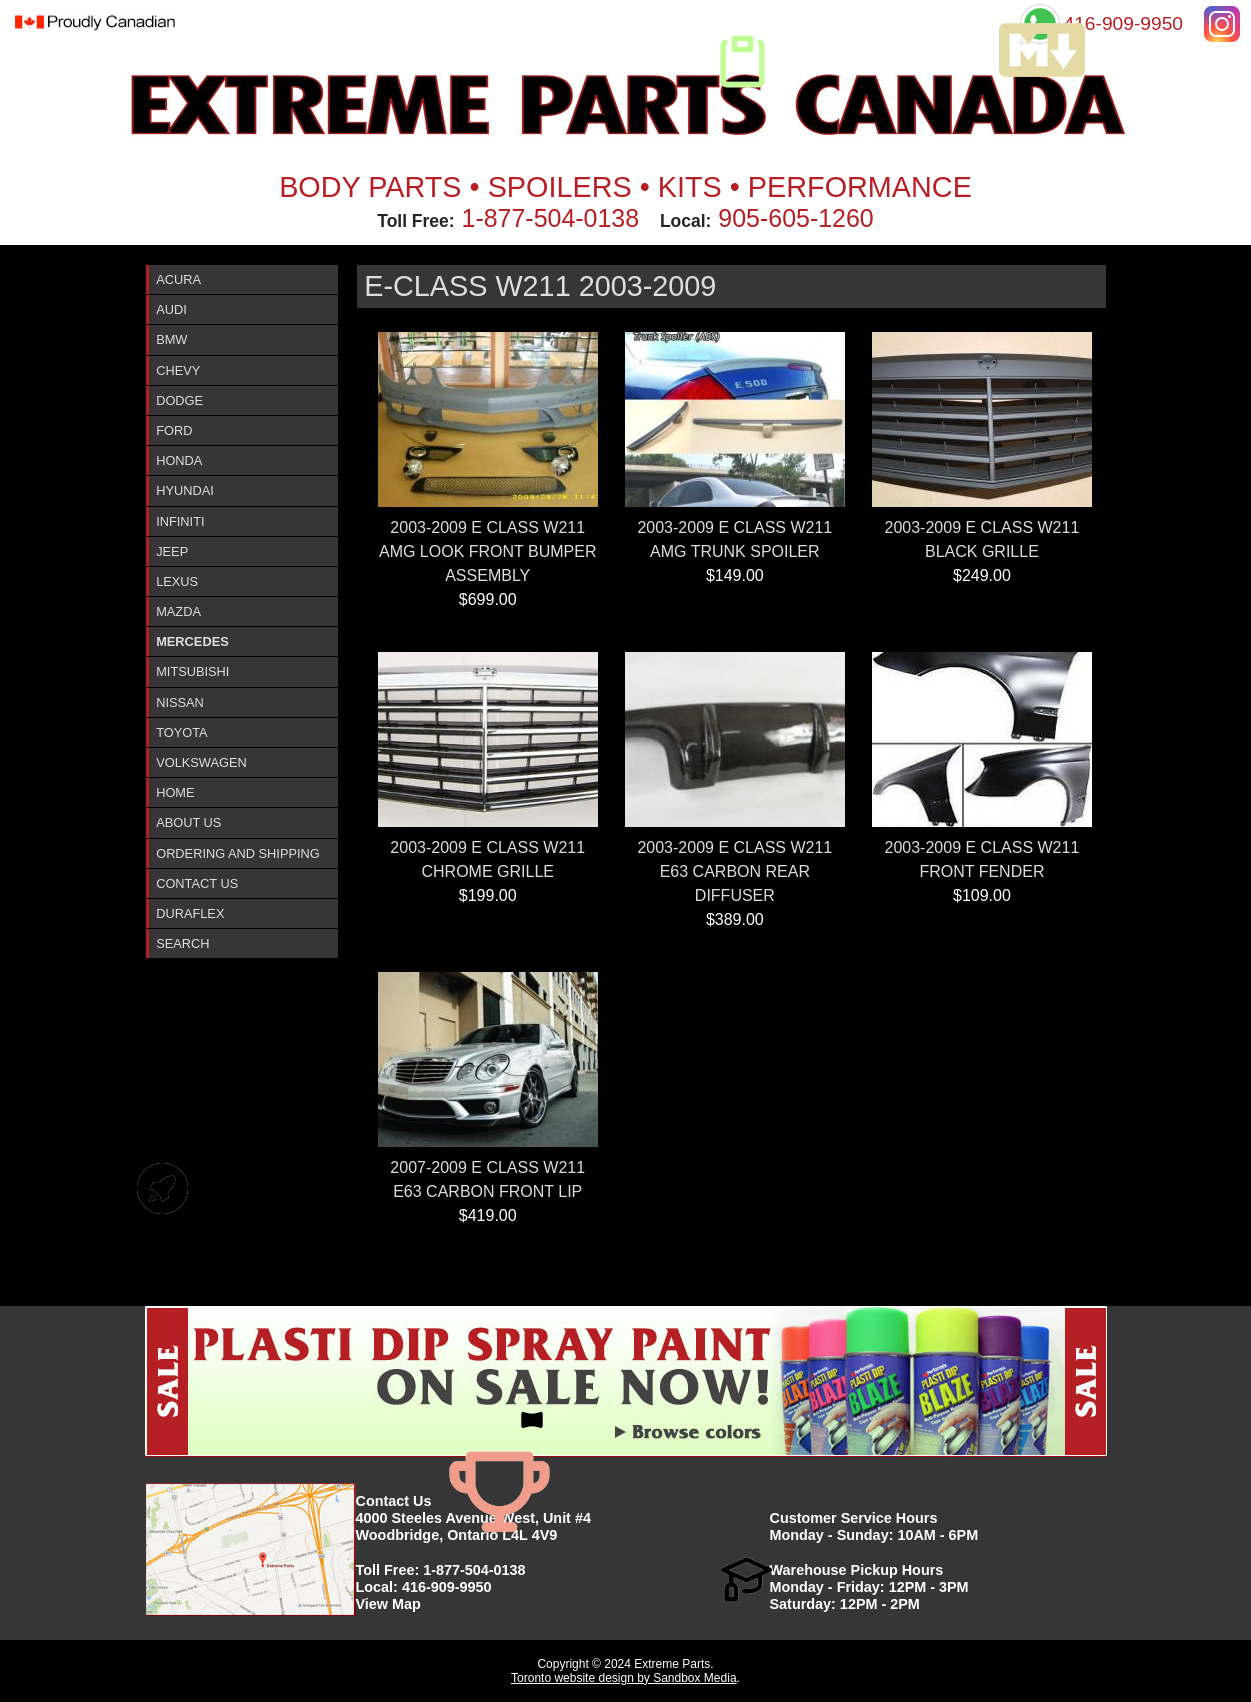  I want to click on paste copied content from clipboard, so click(742, 61).